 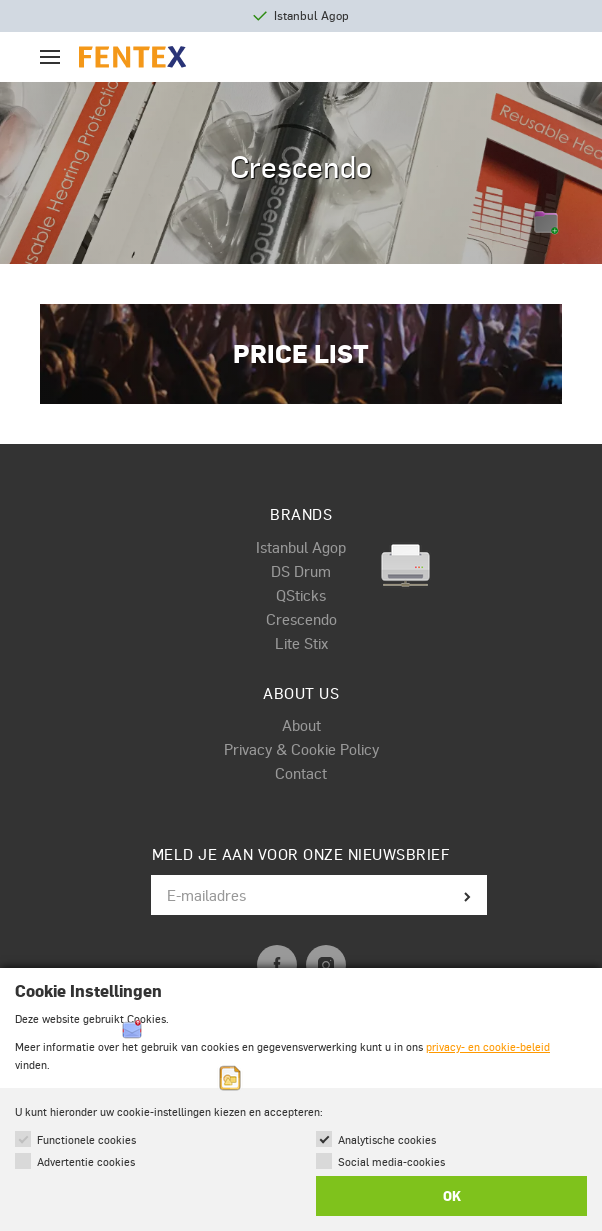 What do you see at coordinates (230, 1078) in the screenshot?
I see `a libreoffice draw document file` at bounding box center [230, 1078].